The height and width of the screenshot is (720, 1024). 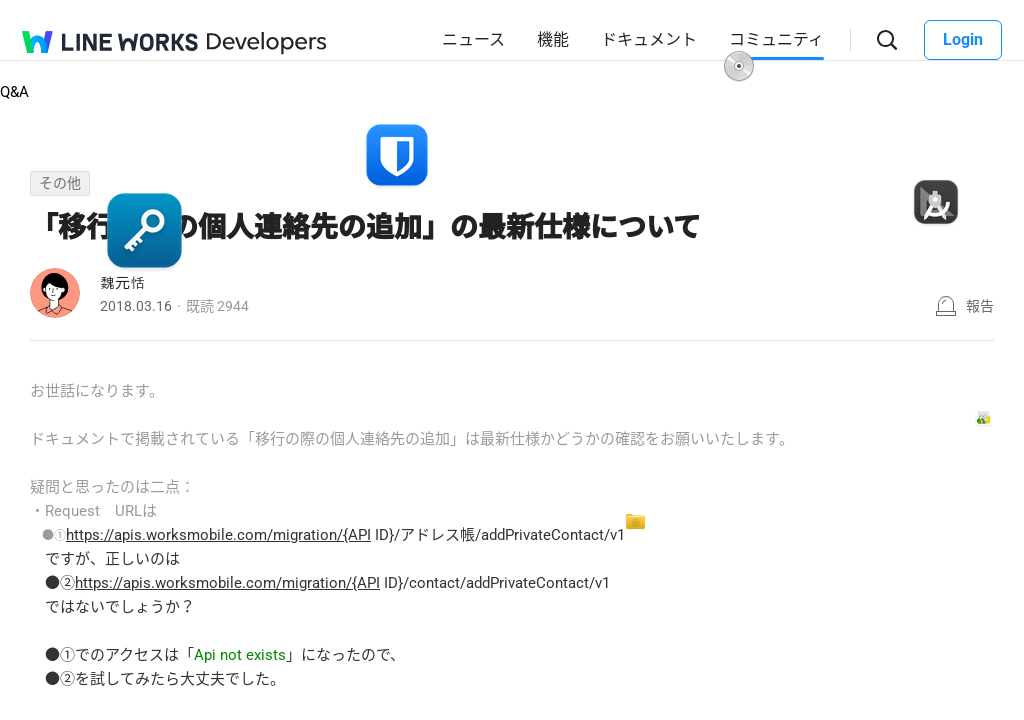 What do you see at coordinates (983, 417) in the screenshot?
I see `open gnucash personal finance application` at bounding box center [983, 417].